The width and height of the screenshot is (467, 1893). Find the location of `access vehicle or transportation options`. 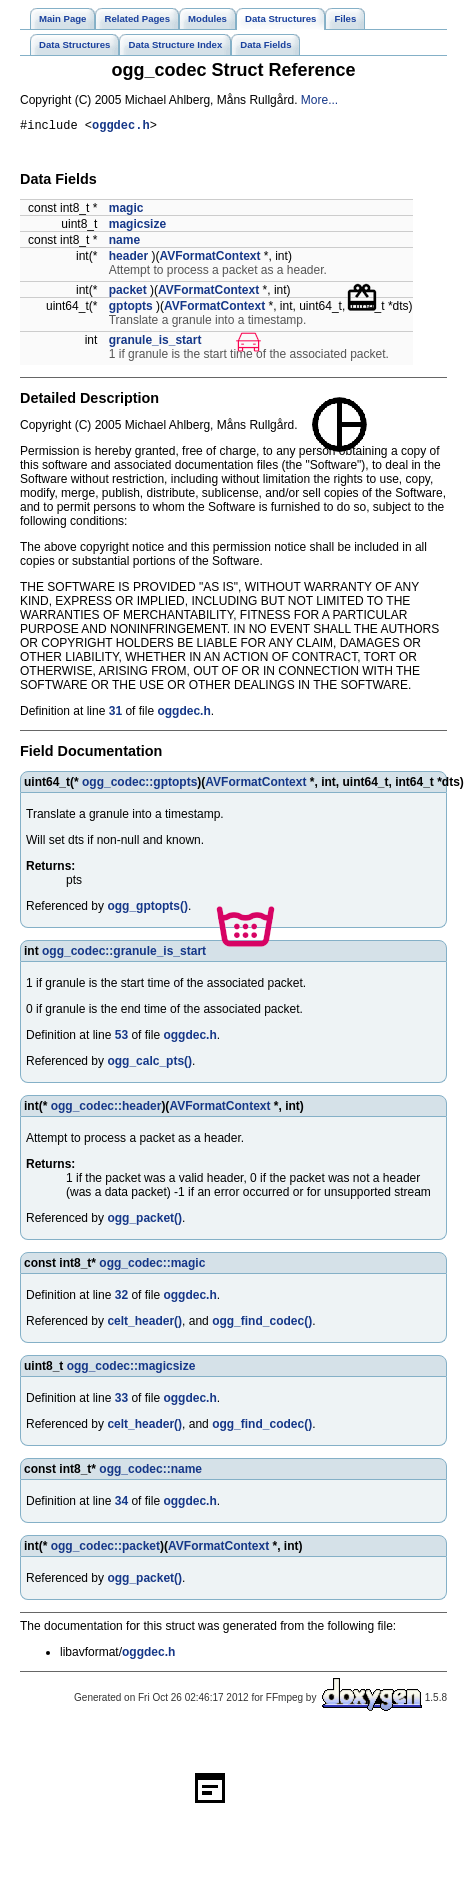

access vehicle or transportation options is located at coordinates (248, 342).